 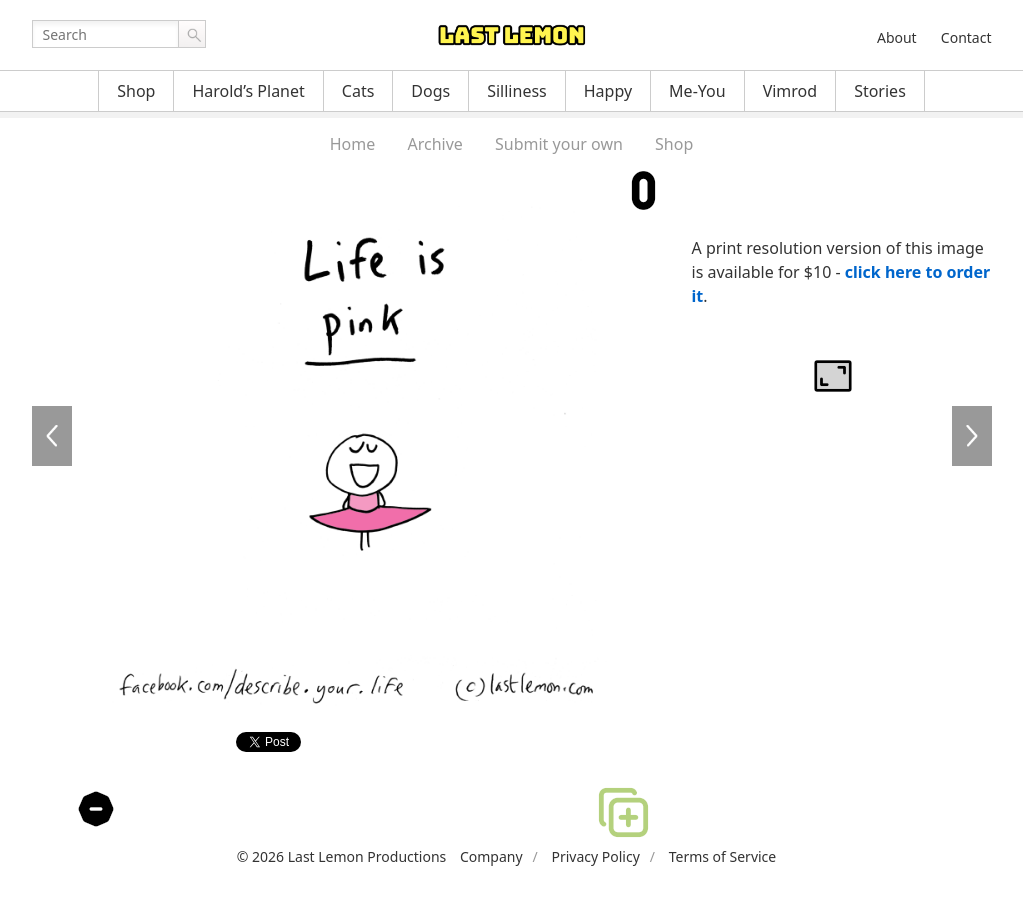 What do you see at coordinates (96, 809) in the screenshot?
I see `remove or delete an item` at bounding box center [96, 809].